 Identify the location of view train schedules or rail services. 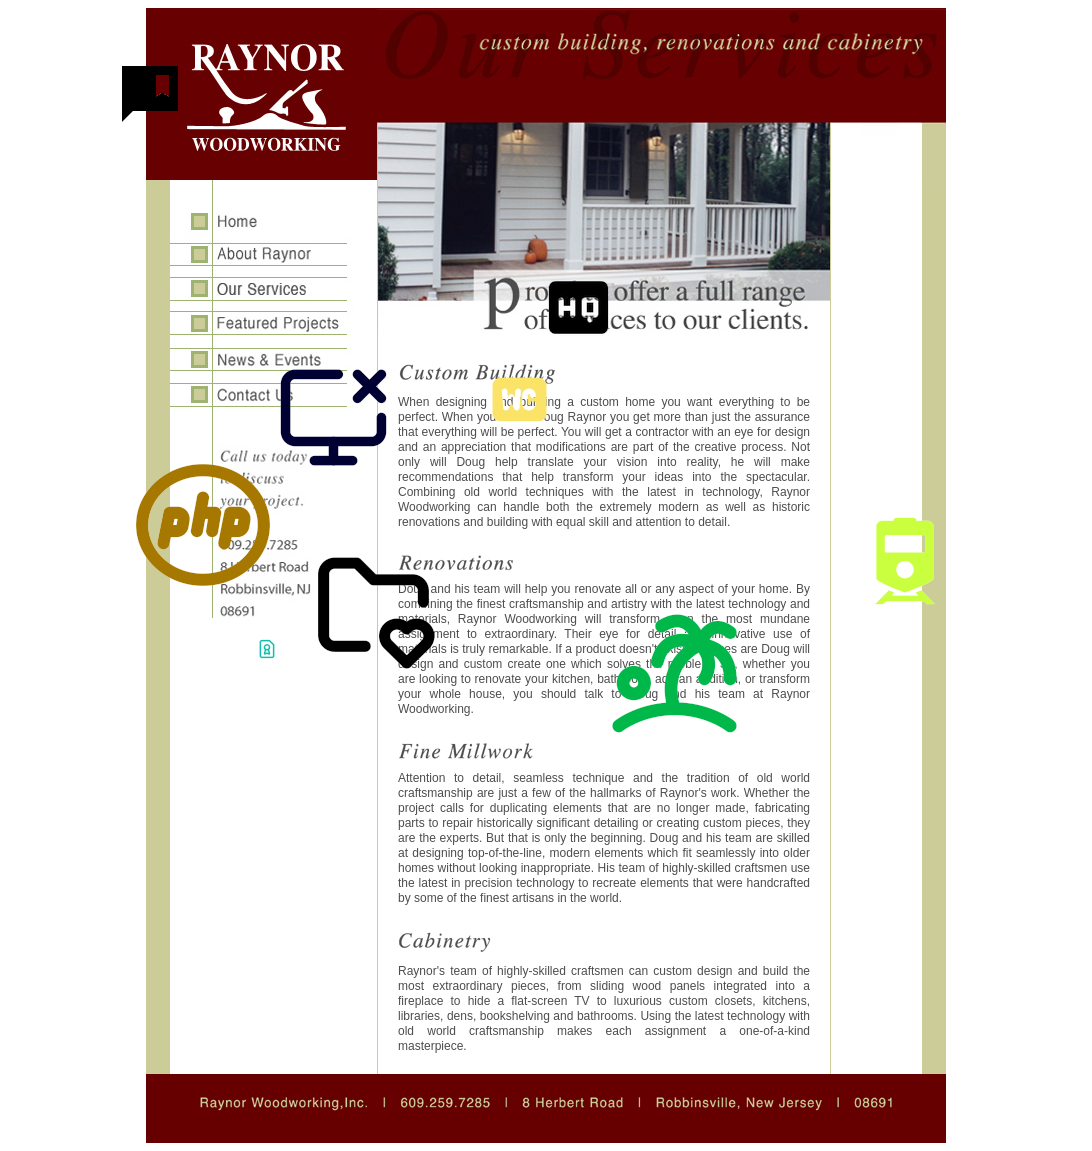
(905, 561).